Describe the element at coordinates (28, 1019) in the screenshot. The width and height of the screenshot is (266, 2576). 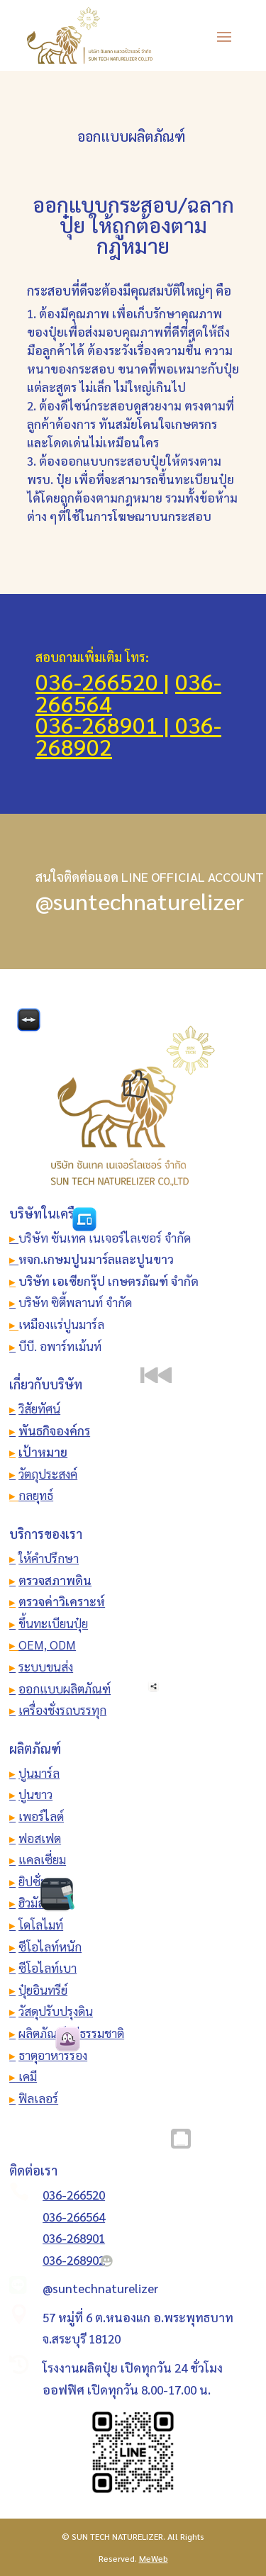
I see `open TeamViewer for remote desktop access` at that location.